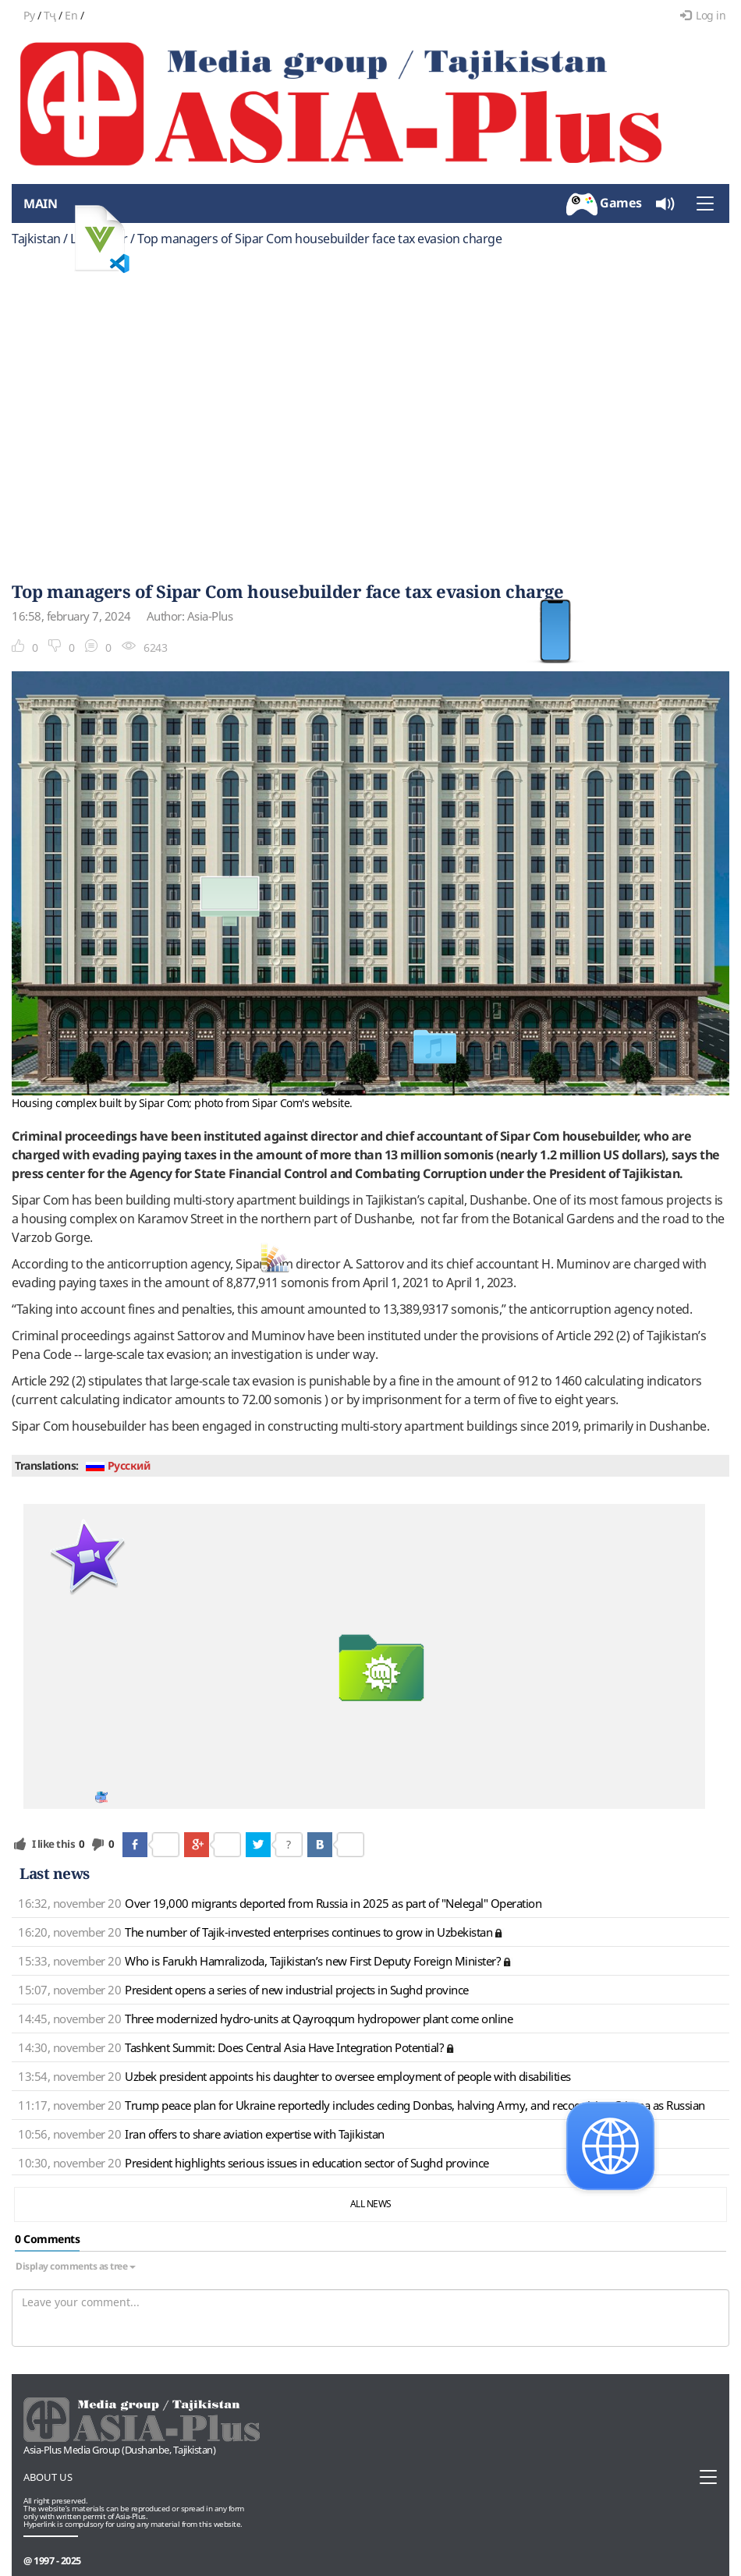 This screenshot has width=741, height=2576. Describe the element at coordinates (555, 632) in the screenshot. I see `iPhone XS device icon` at that location.